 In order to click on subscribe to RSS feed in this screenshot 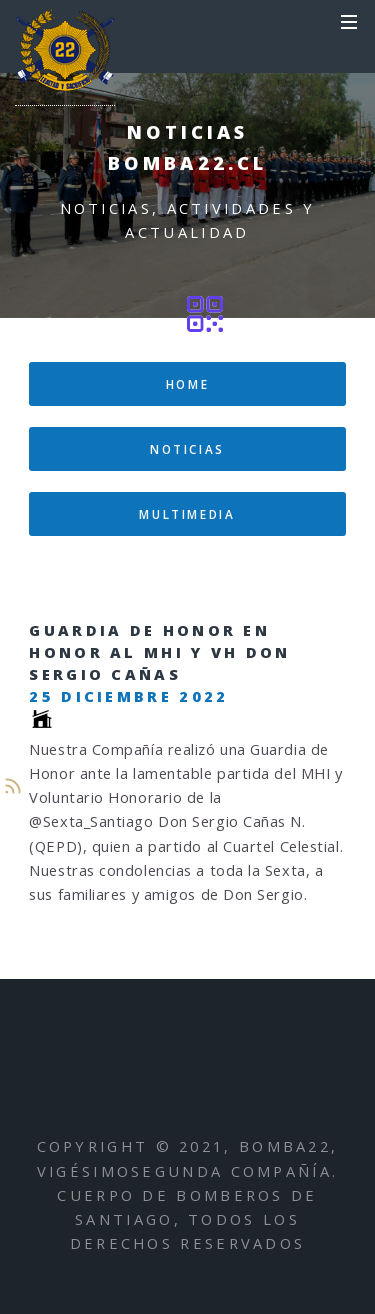, I will do `click(13, 786)`.